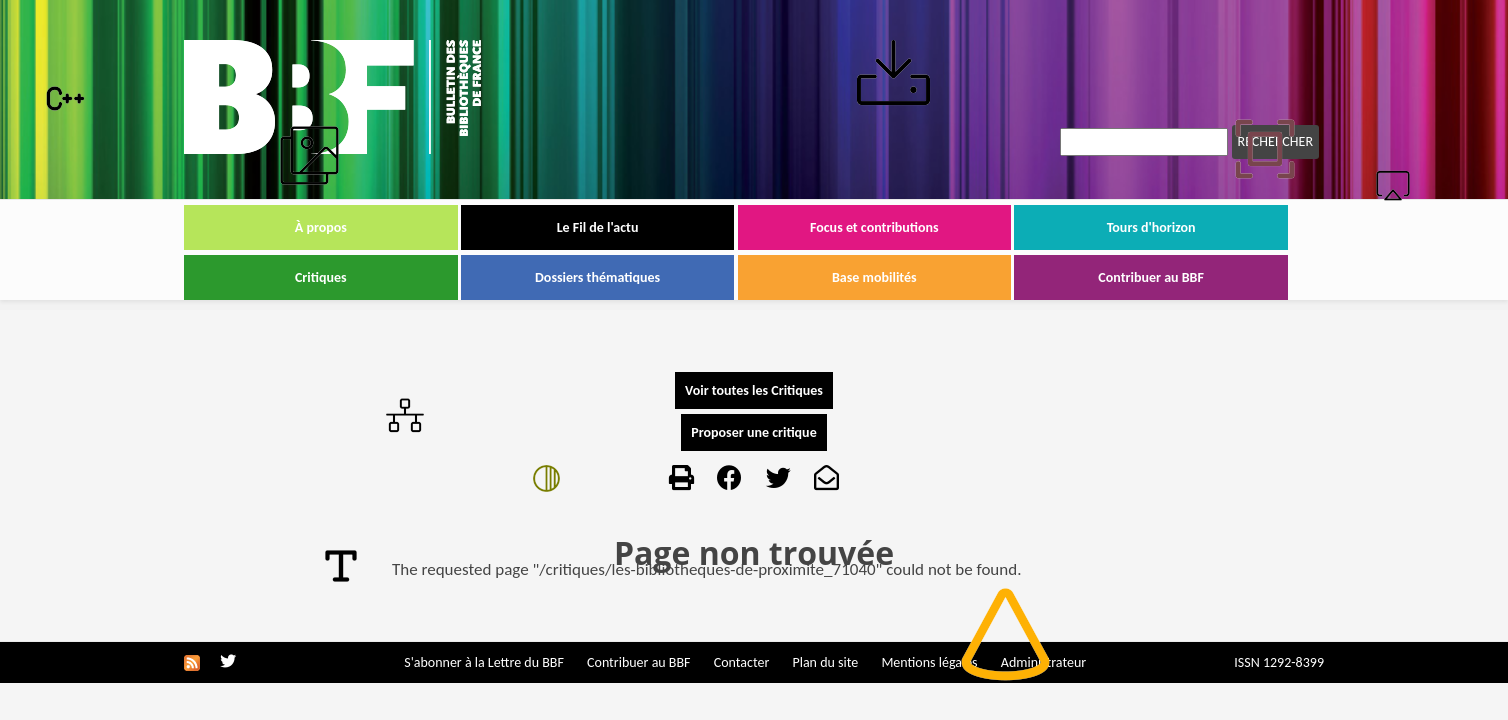 The image size is (1508, 720). What do you see at coordinates (1265, 149) in the screenshot?
I see `scan a QR code or barcode` at bounding box center [1265, 149].